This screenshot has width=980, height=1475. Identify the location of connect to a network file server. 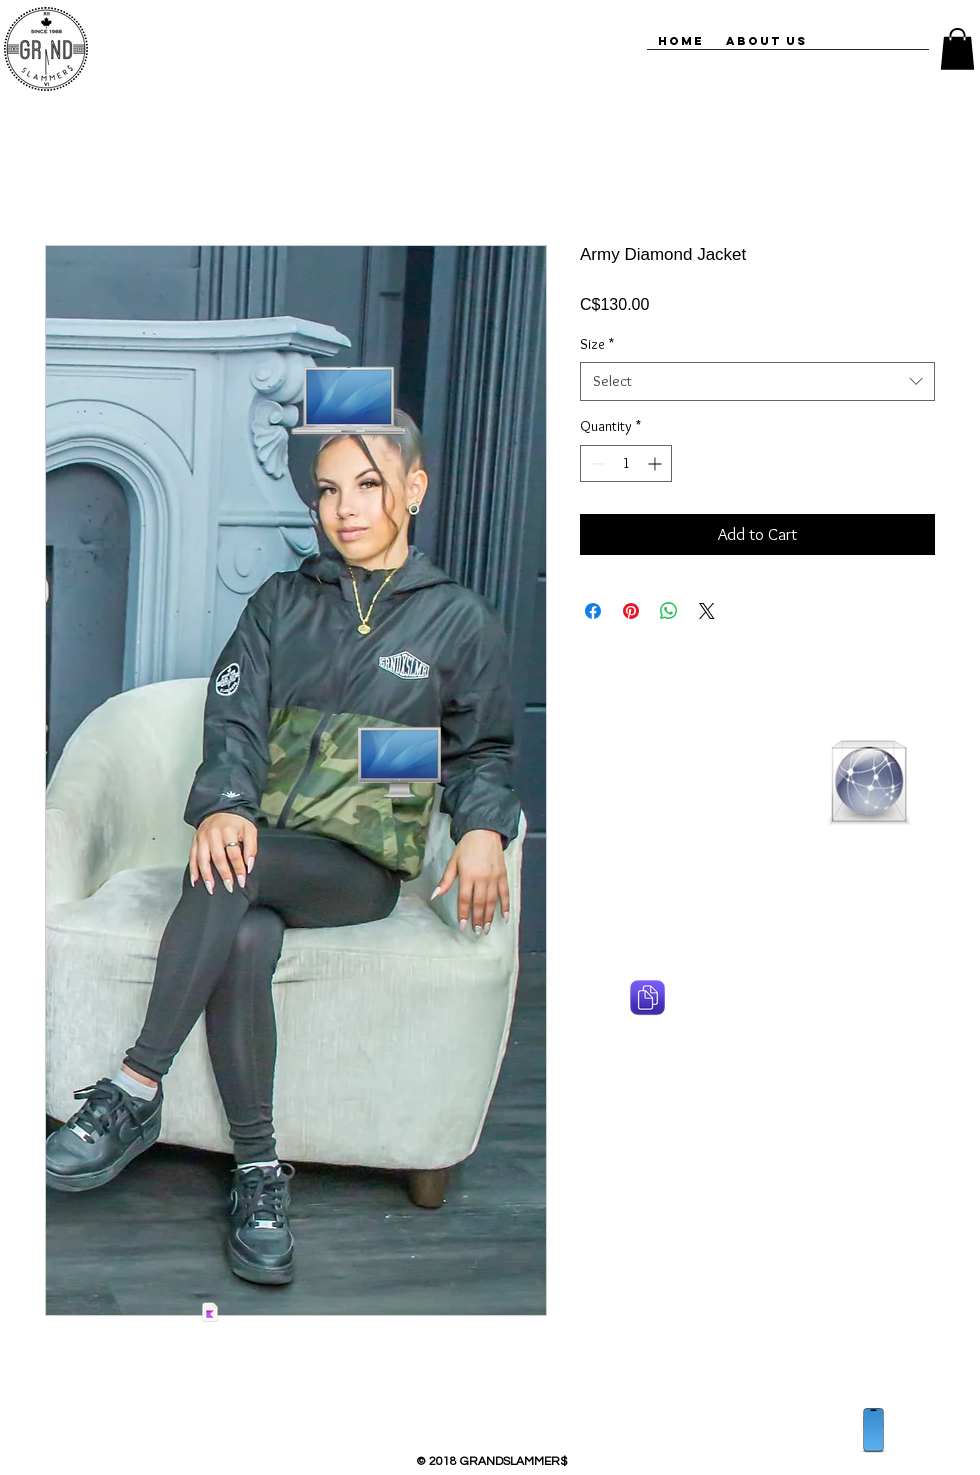
(869, 782).